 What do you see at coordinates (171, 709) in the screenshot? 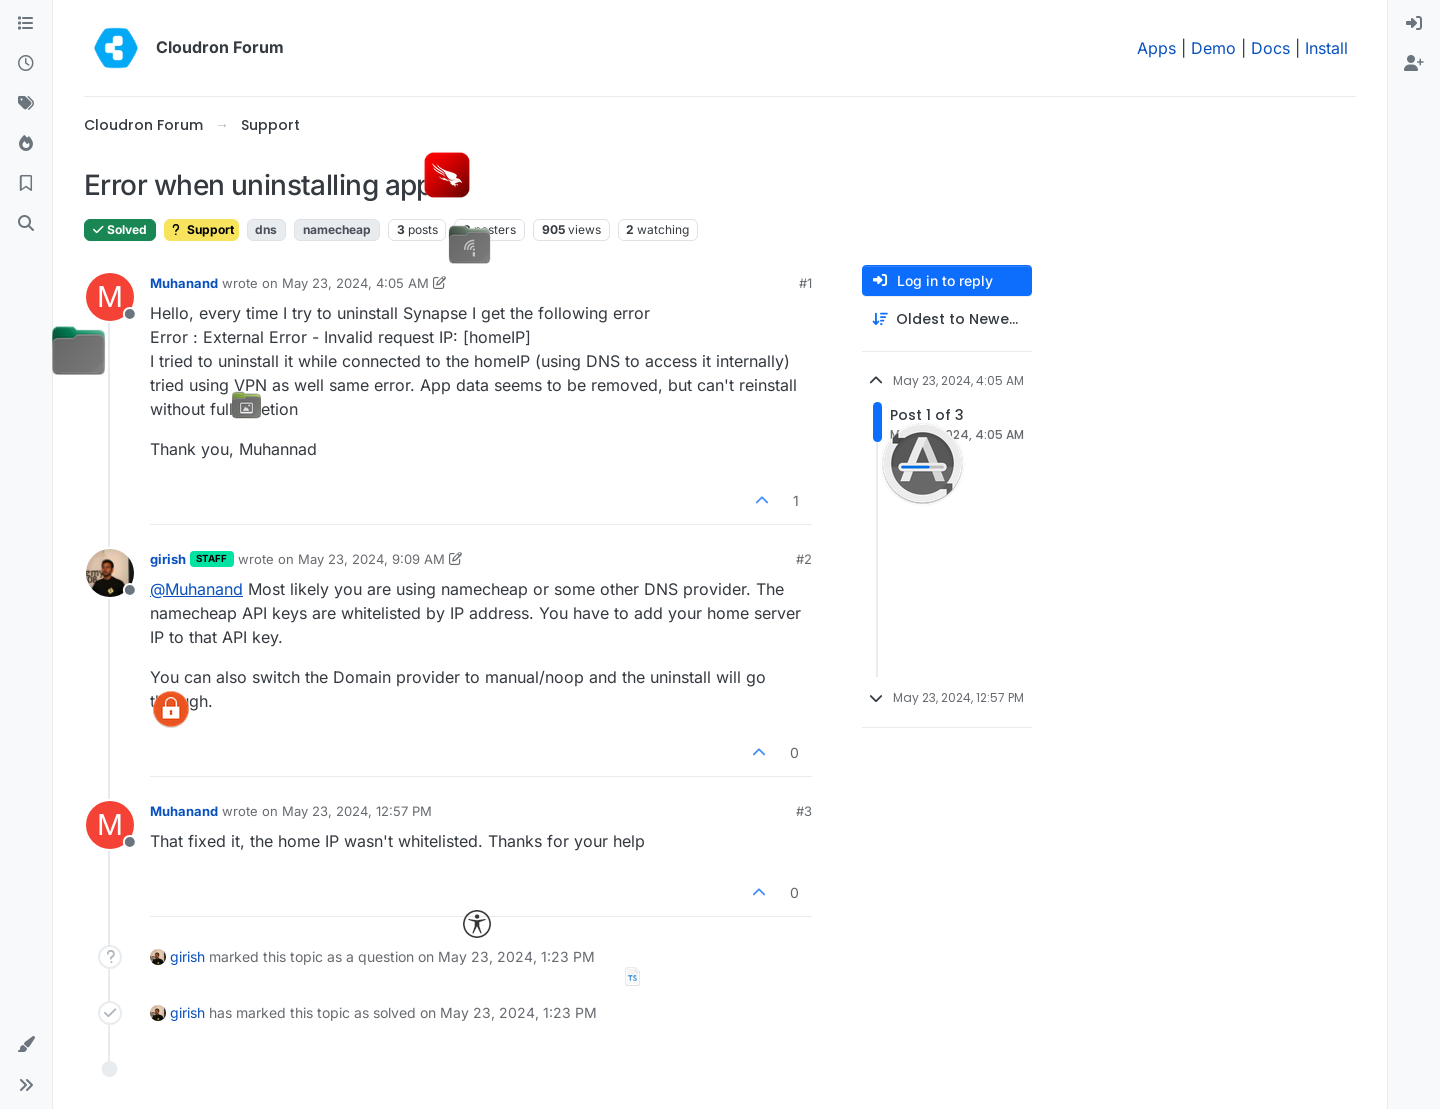
I see `lock the screen or enable security` at bounding box center [171, 709].